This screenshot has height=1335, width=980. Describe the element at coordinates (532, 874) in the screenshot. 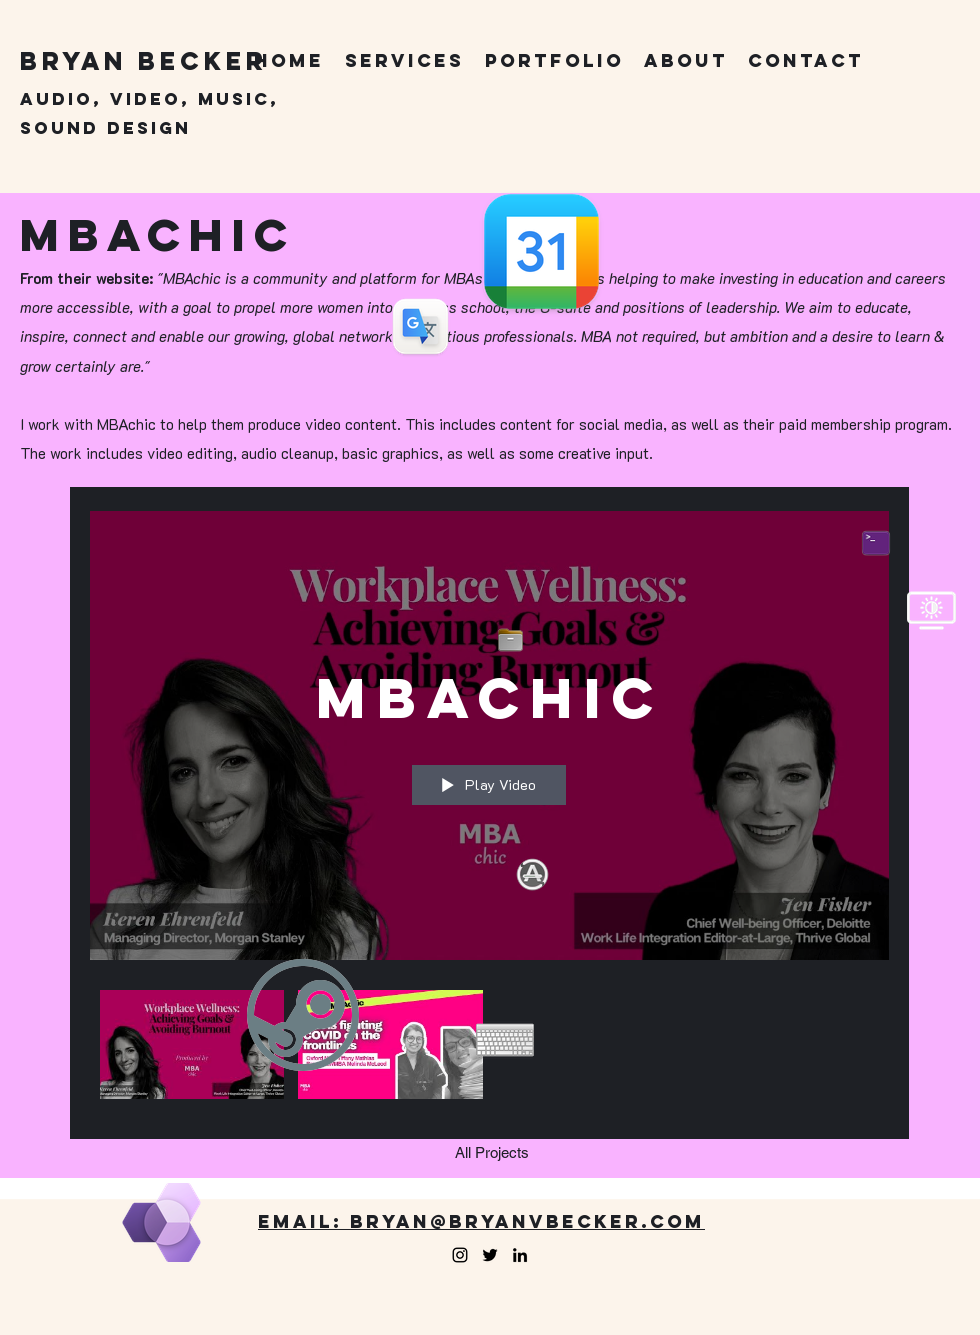

I see `check for available system updates` at that location.